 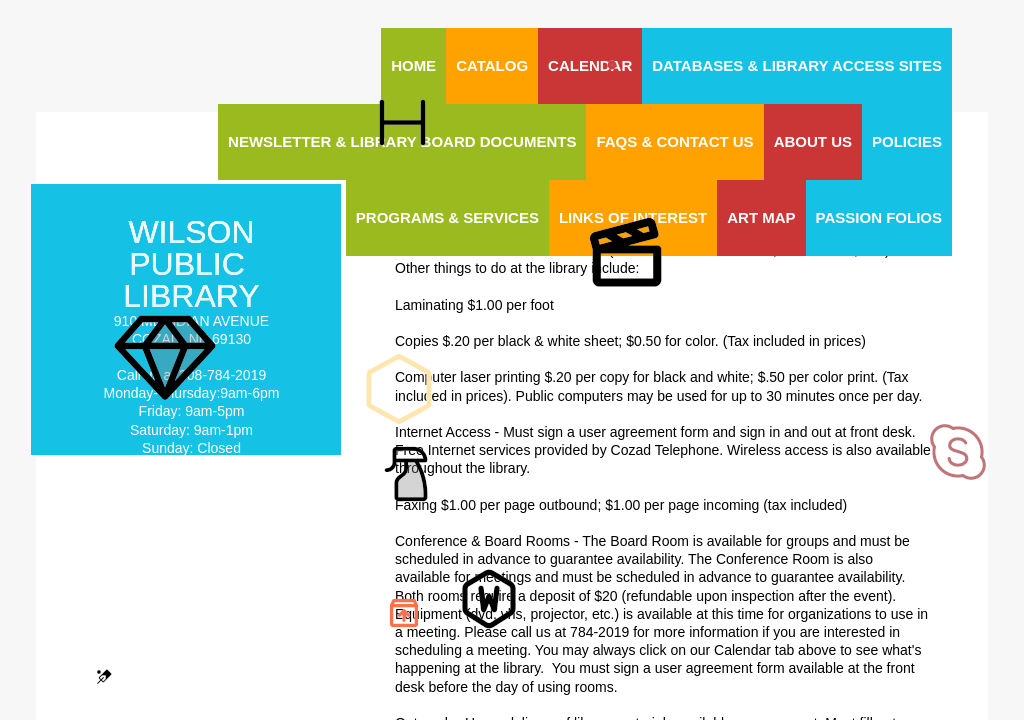 I want to click on indicates a hexagonal shape or geometric element, so click(x=399, y=389).